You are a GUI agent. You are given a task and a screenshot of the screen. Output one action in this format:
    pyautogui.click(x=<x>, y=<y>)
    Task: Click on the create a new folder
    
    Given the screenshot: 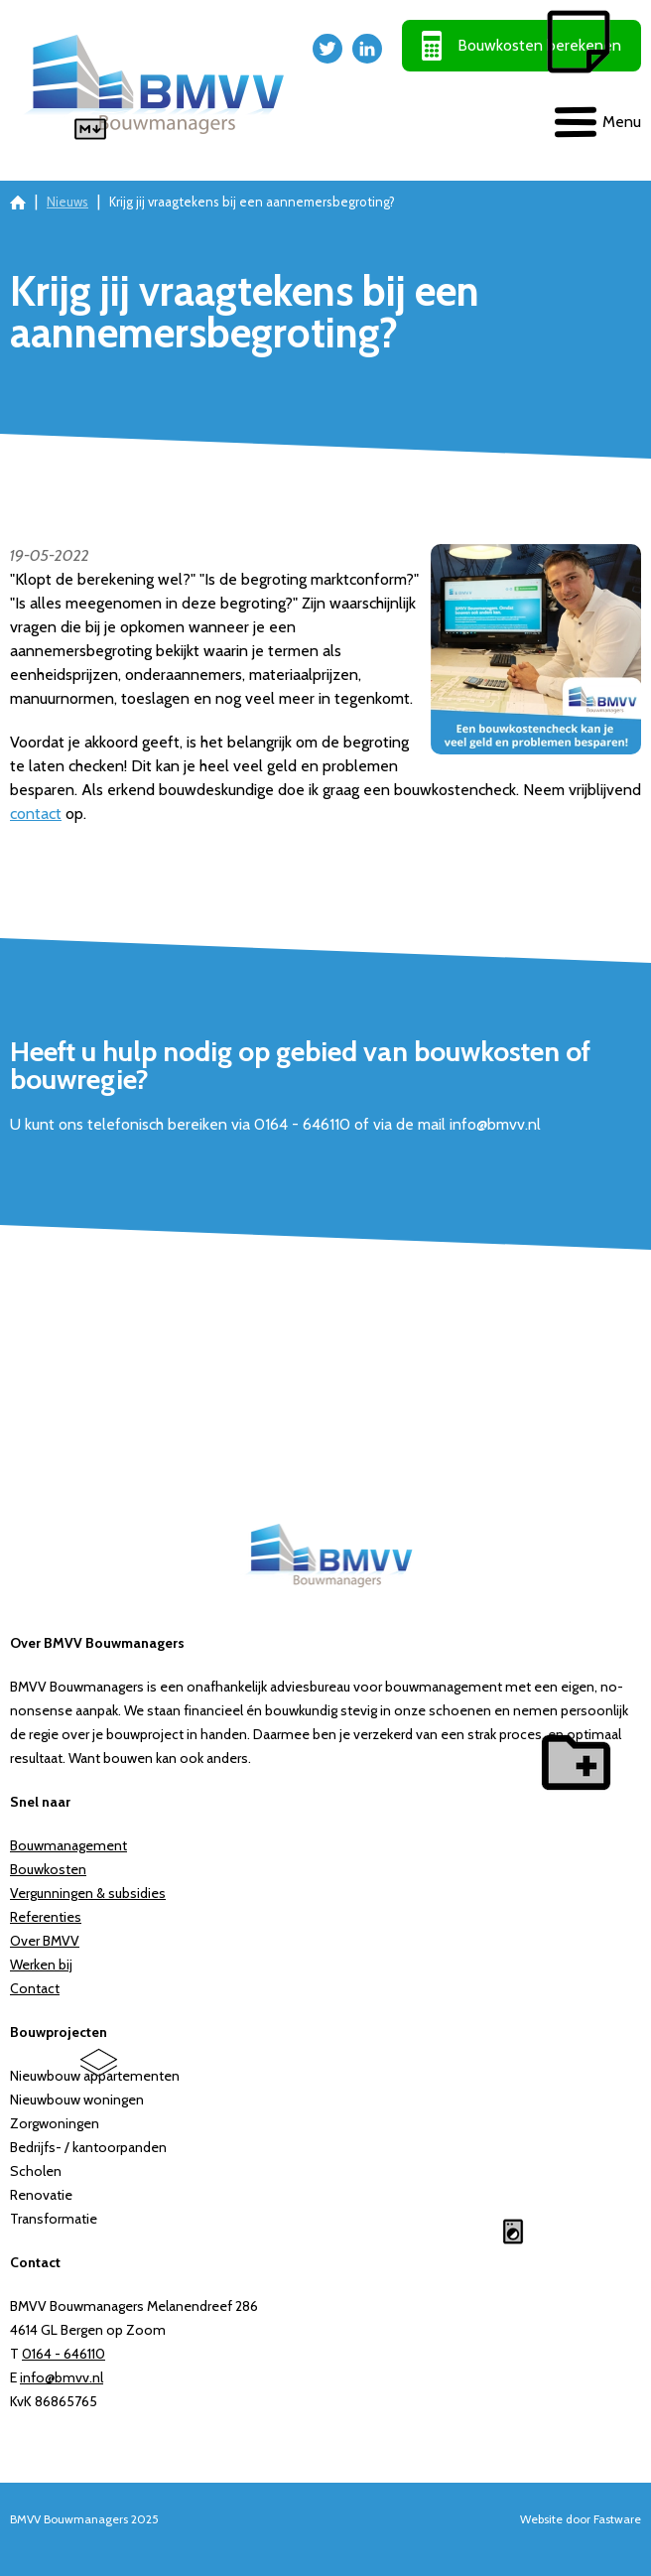 What is the action you would take?
    pyautogui.click(x=576, y=1762)
    